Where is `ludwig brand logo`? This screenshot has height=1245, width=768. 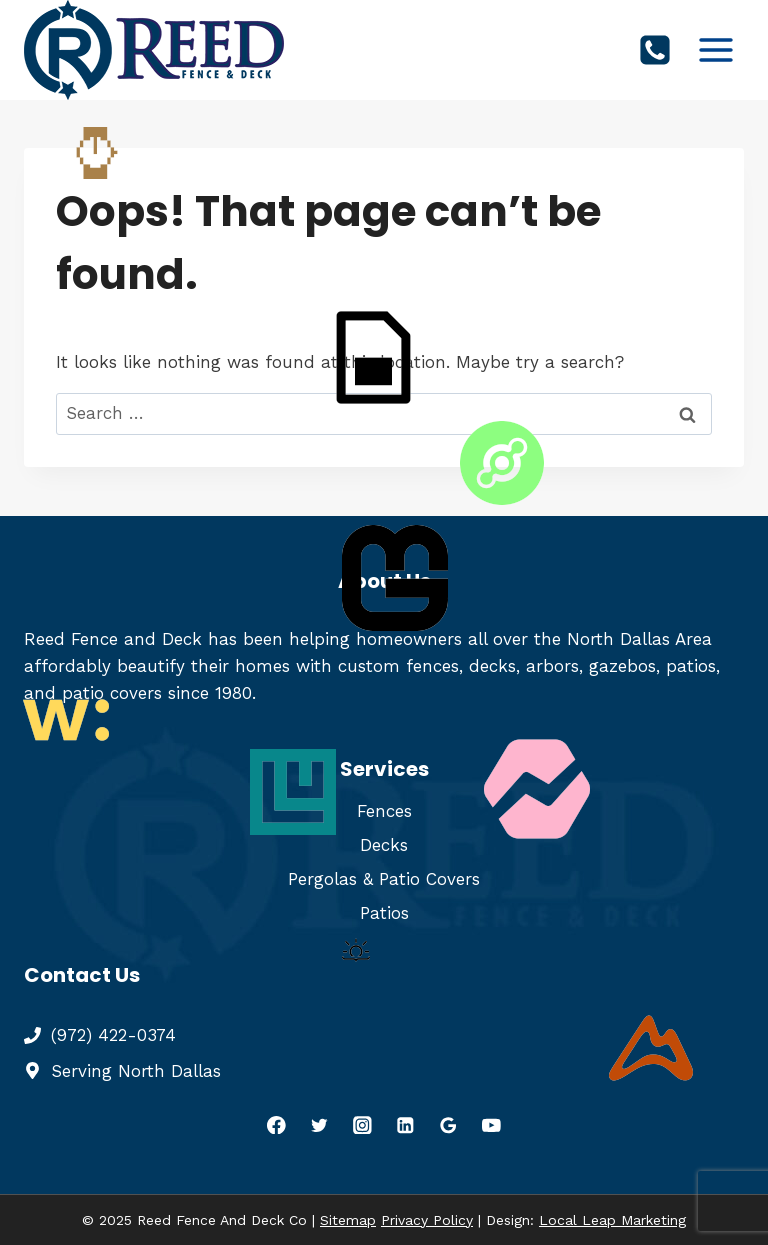 ludwig brand logo is located at coordinates (293, 792).